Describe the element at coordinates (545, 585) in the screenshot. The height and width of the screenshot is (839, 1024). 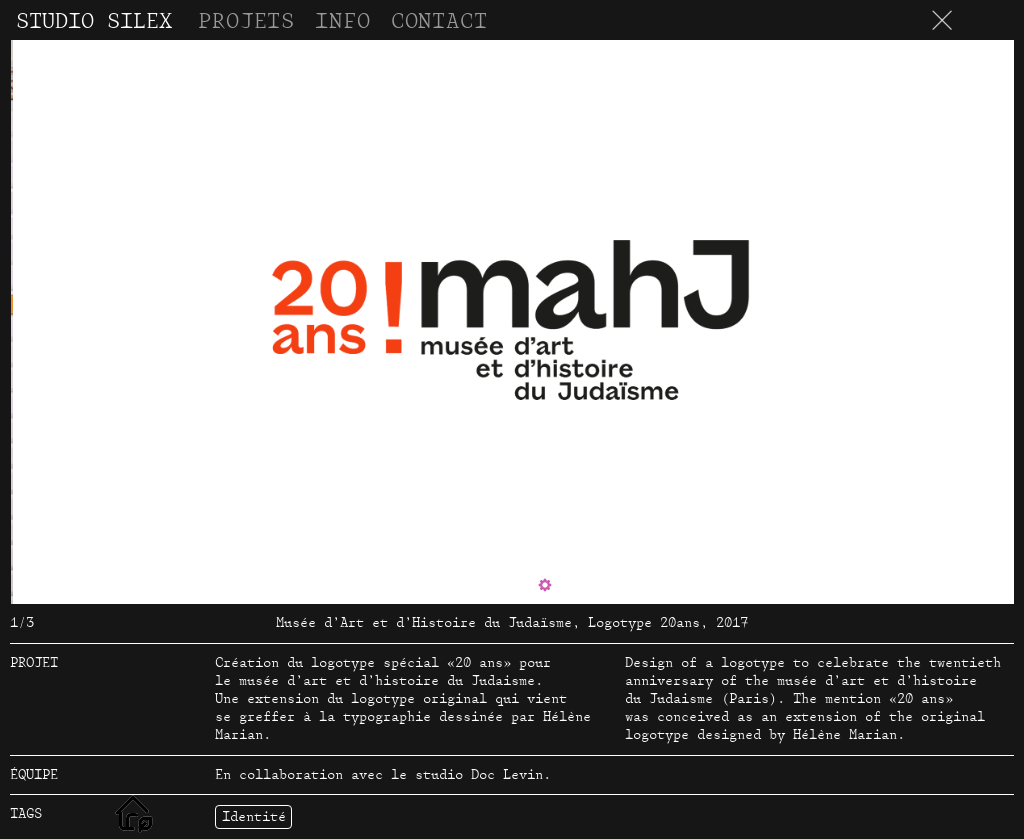
I see `access settings or preferences` at that location.